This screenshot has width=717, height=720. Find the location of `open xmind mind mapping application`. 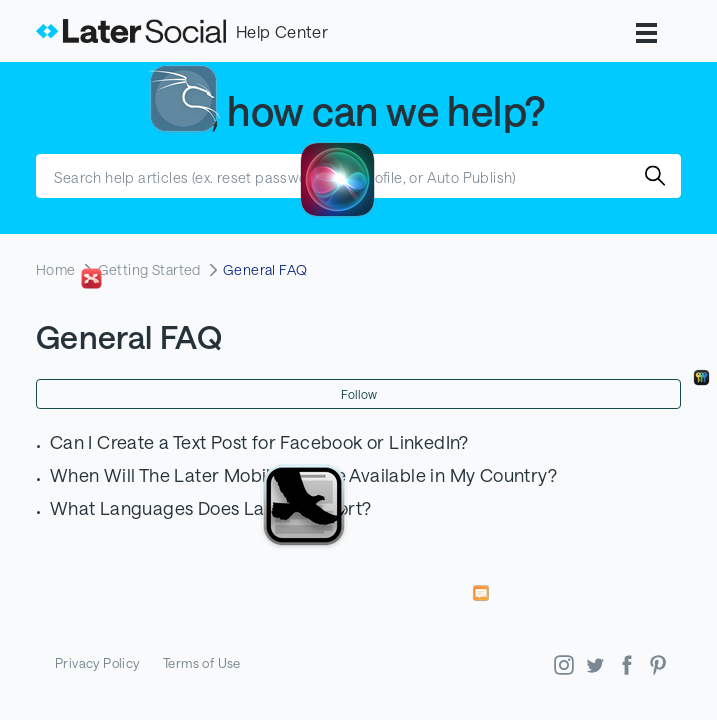

open xmind mind mapping application is located at coordinates (91, 278).